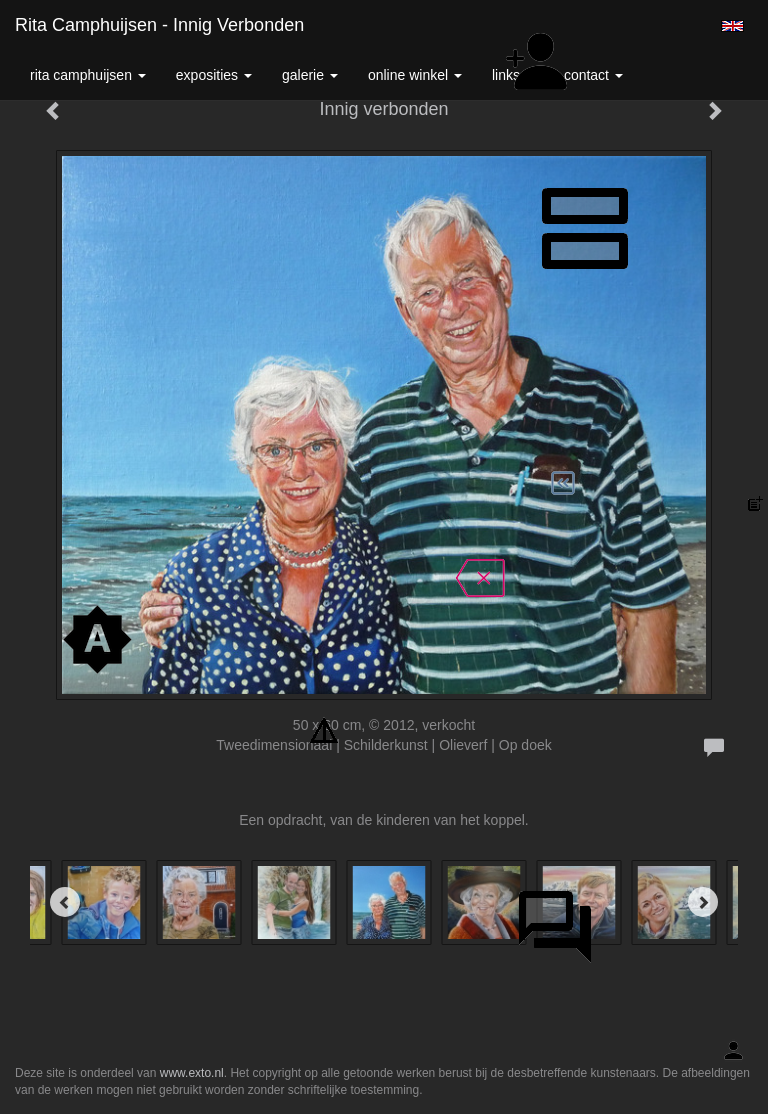 Image resolution: width=768 pixels, height=1114 pixels. I want to click on open messages or chat, so click(555, 927).